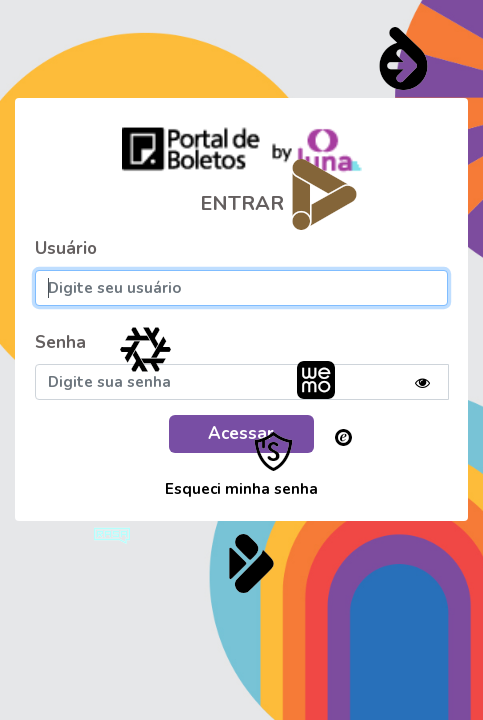 This screenshot has width=483, height=720. I want to click on songoda brand logo, so click(273, 451).